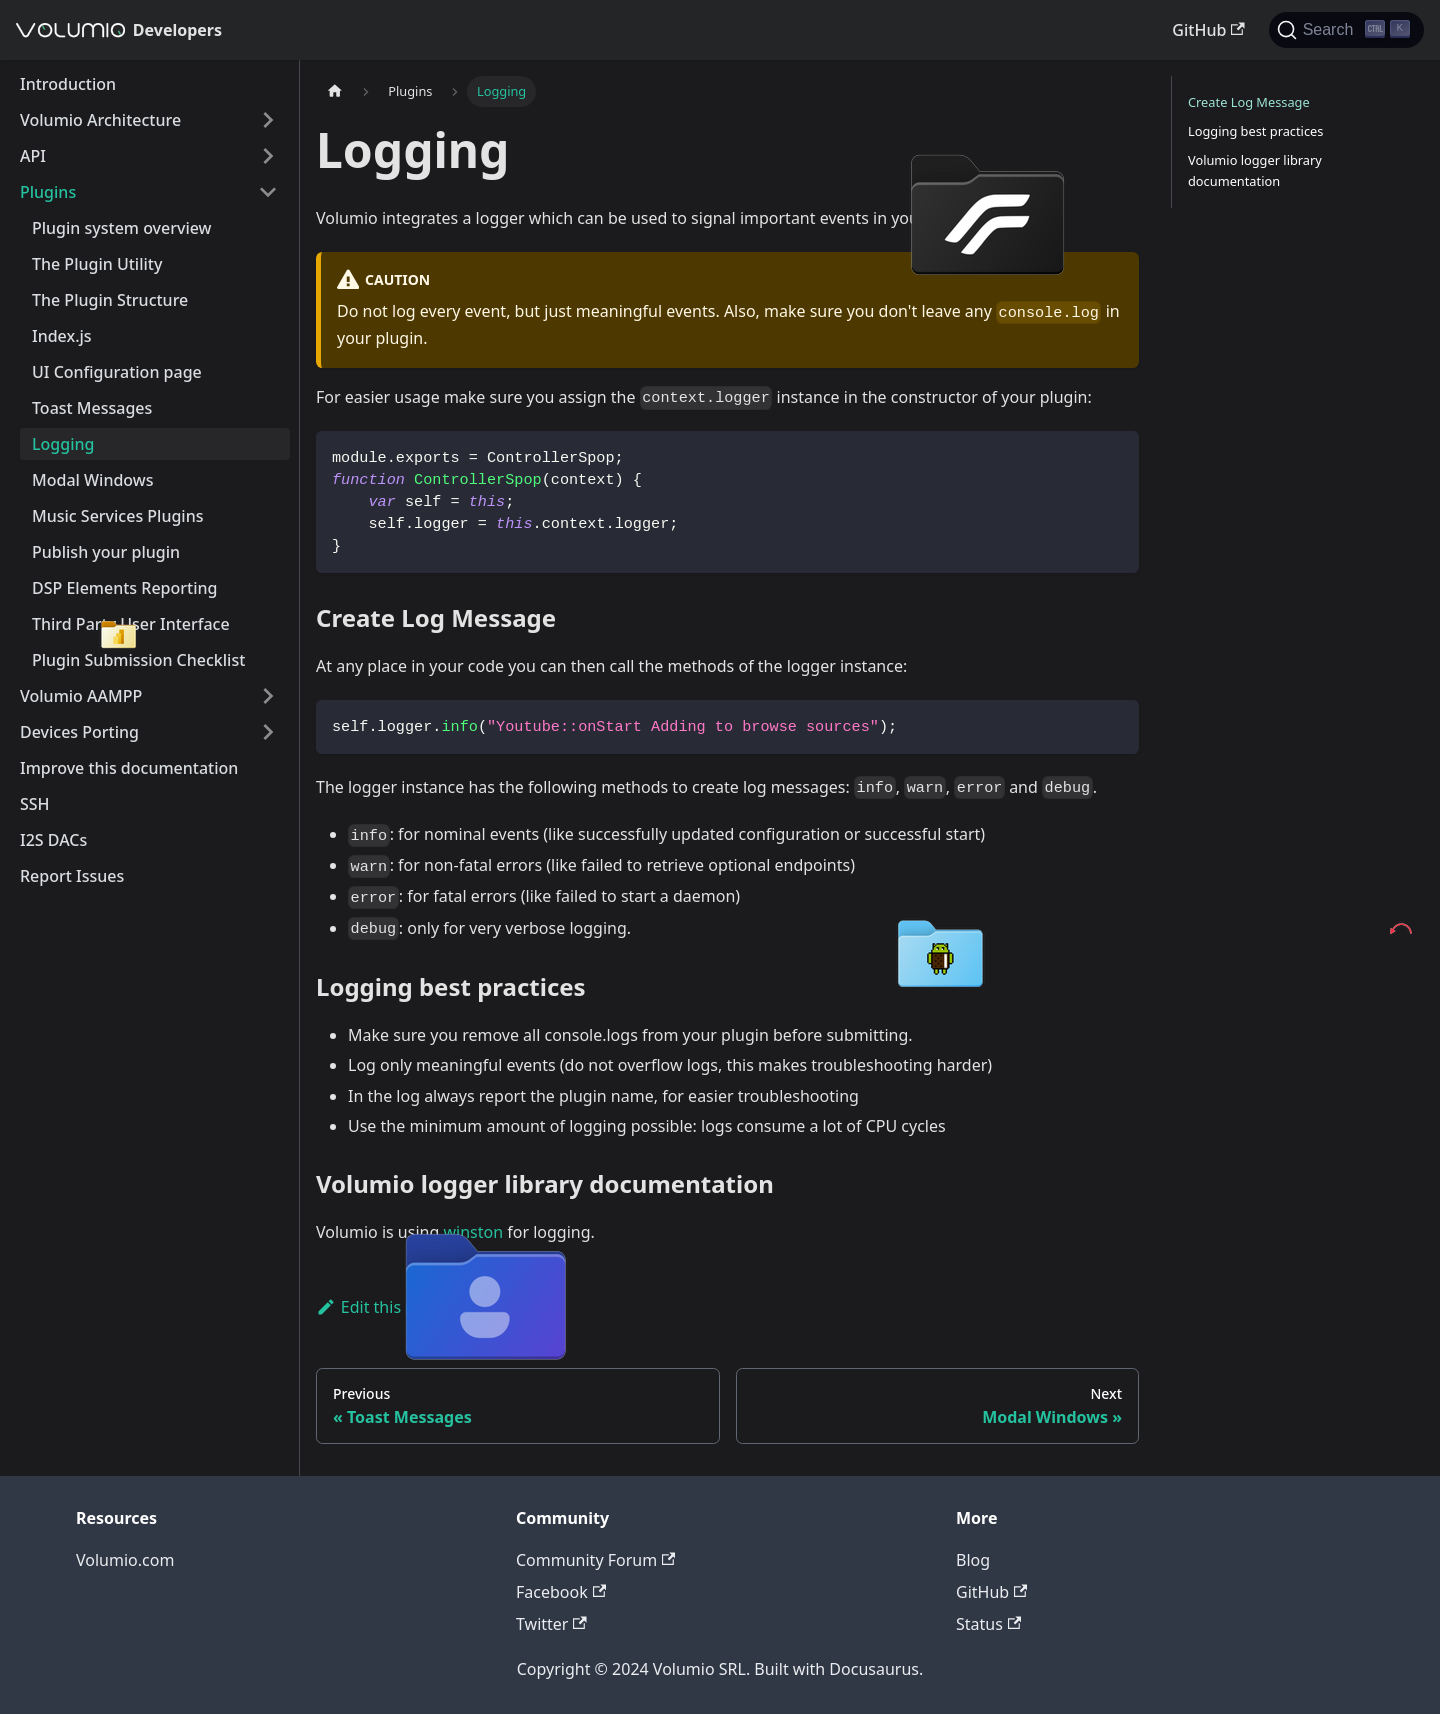 The height and width of the screenshot is (1714, 1440). What do you see at coordinates (987, 219) in the screenshot?
I see `open resurrection remix ROM folder` at bounding box center [987, 219].